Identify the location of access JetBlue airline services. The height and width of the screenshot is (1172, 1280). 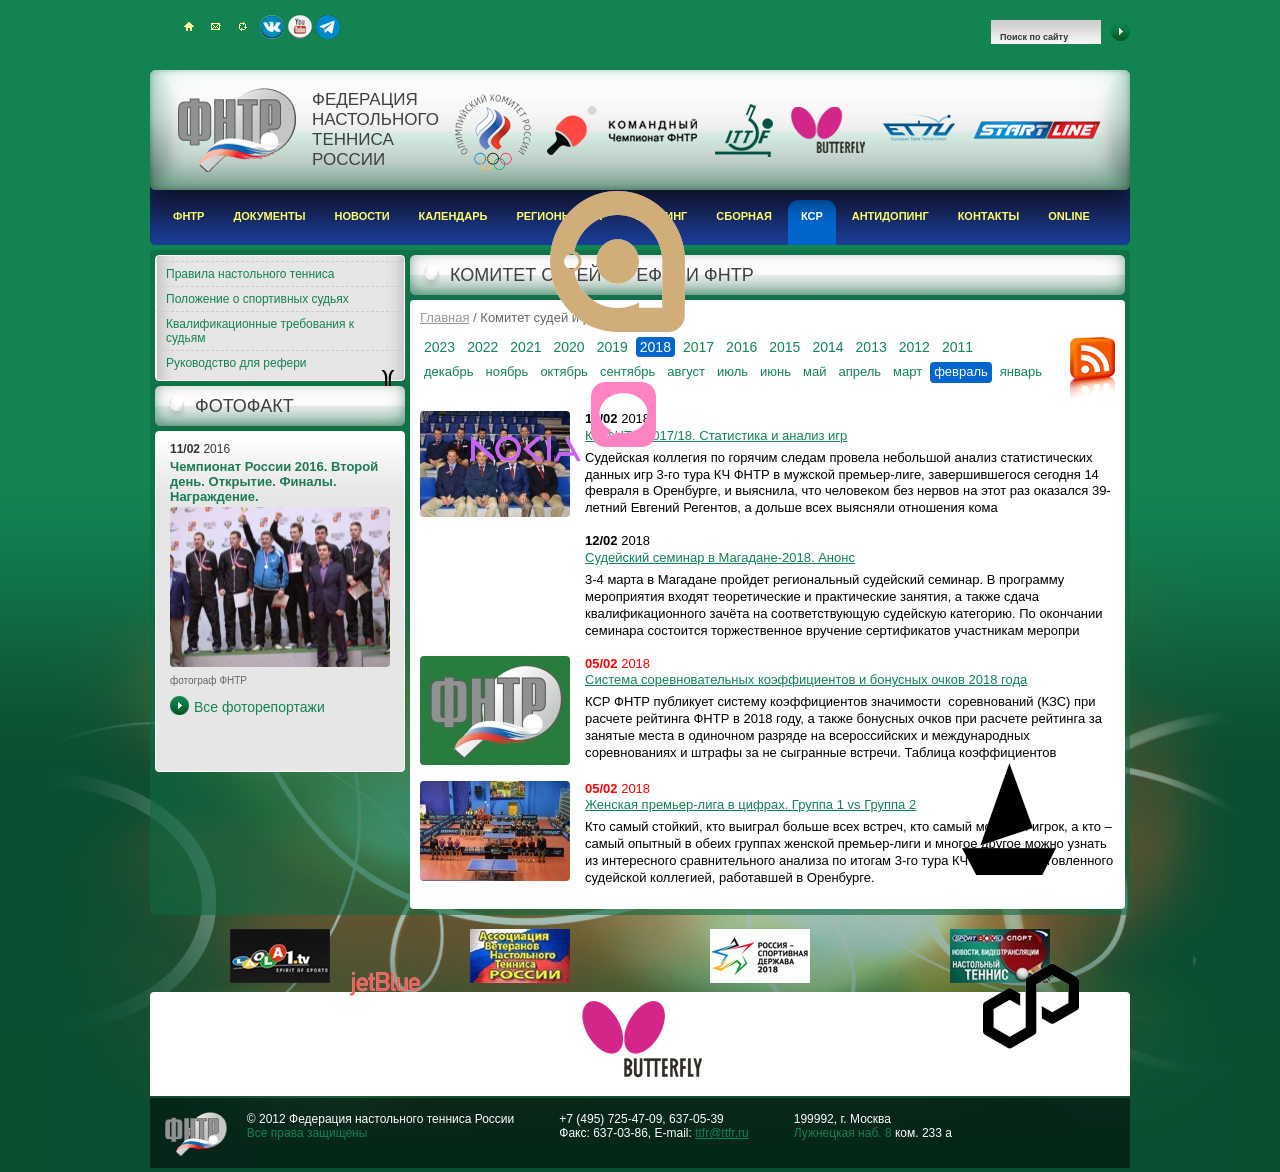
(385, 984).